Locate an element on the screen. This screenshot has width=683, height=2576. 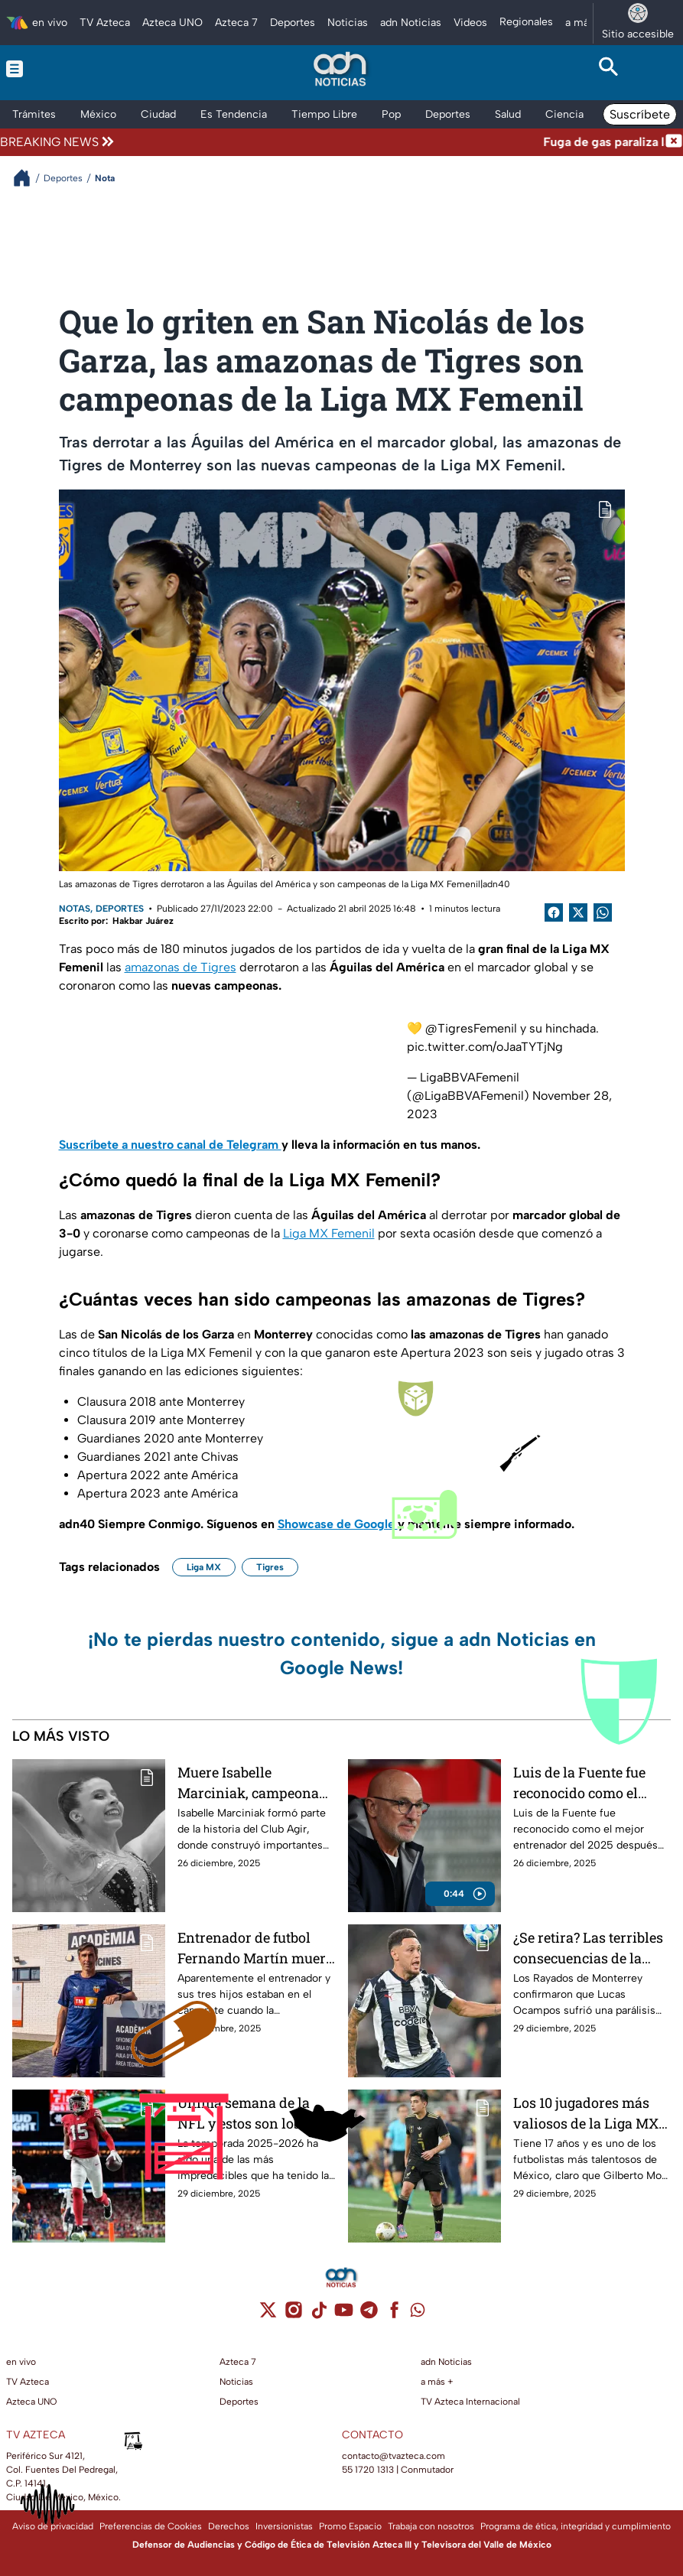
select mongolia as your country or region is located at coordinates (327, 2123).